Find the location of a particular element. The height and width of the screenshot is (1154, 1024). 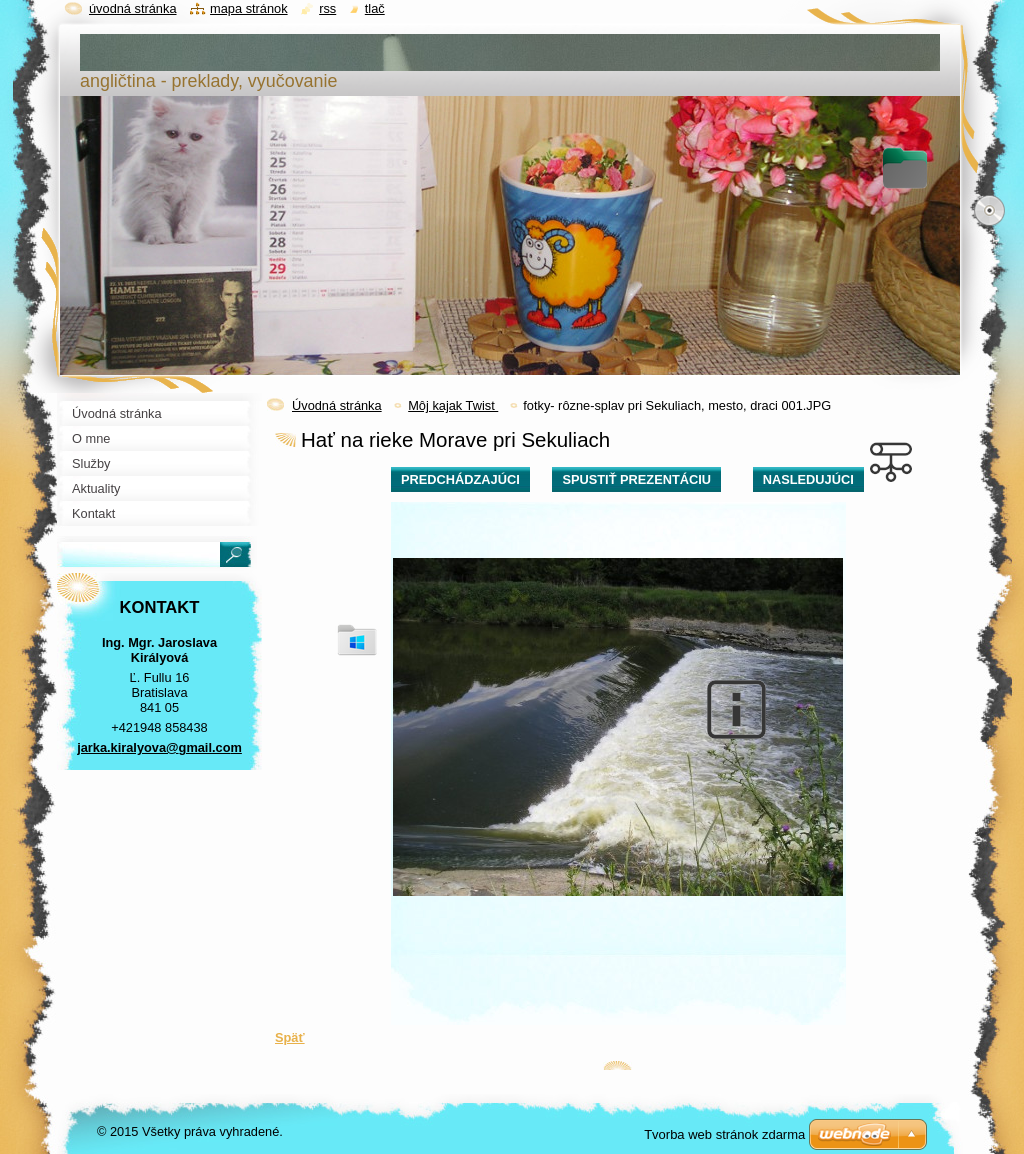

open folder containing files is located at coordinates (905, 168).